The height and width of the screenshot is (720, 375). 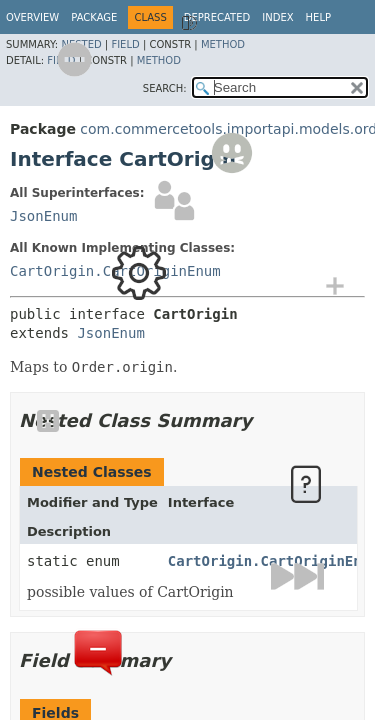 What do you see at coordinates (48, 421) in the screenshot?
I see `indicates HSPA mobile network connection` at bounding box center [48, 421].